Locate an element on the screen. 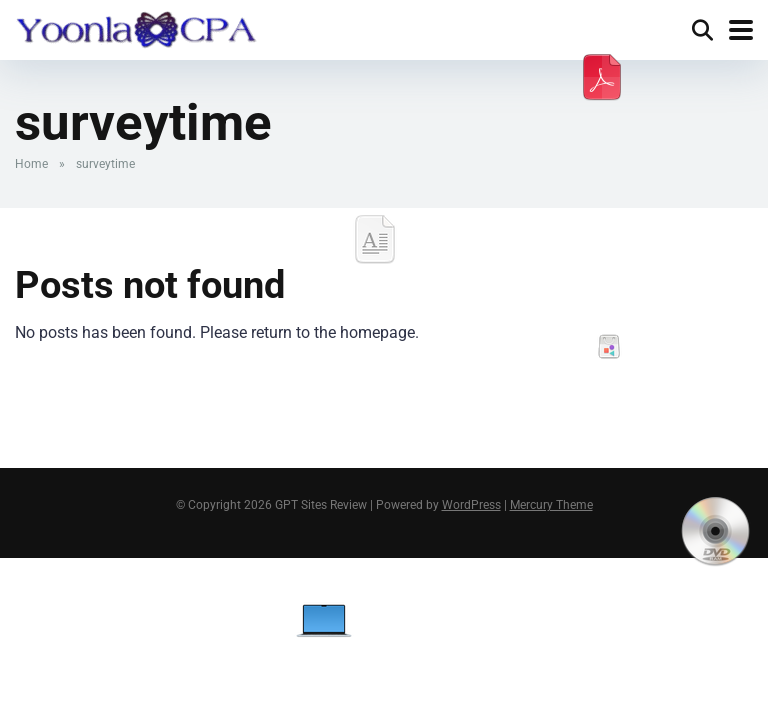 The image size is (768, 720). open a rich text format document is located at coordinates (375, 239).